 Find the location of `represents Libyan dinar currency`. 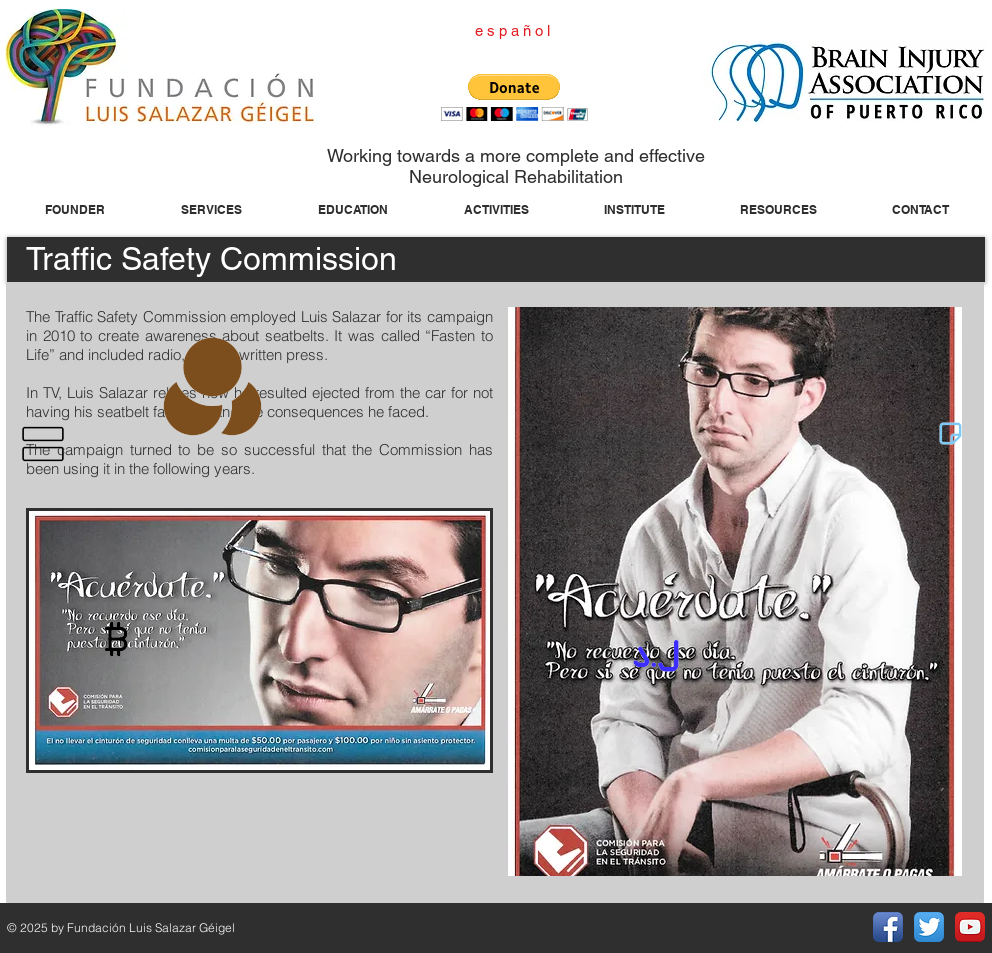

represents Libyan dinar currency is located at coordinates (656, 658).